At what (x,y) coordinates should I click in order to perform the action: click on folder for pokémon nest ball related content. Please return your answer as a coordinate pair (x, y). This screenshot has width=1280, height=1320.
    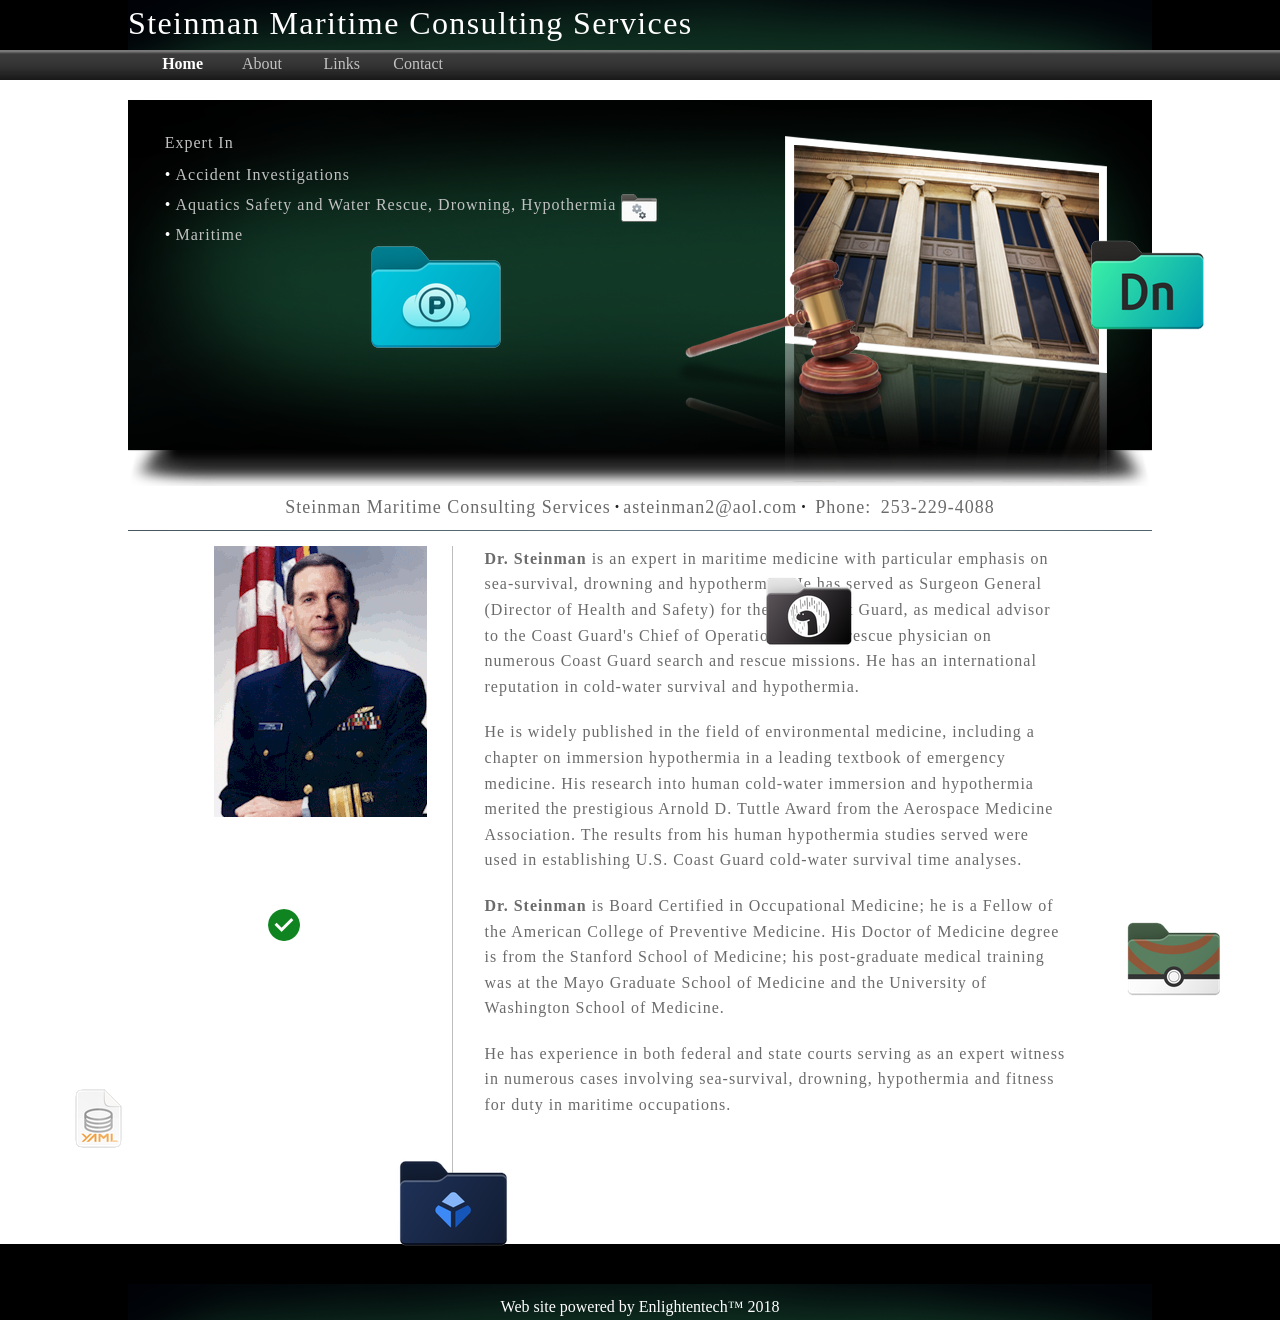
    Looking at the image, I should click on (1173, 961).